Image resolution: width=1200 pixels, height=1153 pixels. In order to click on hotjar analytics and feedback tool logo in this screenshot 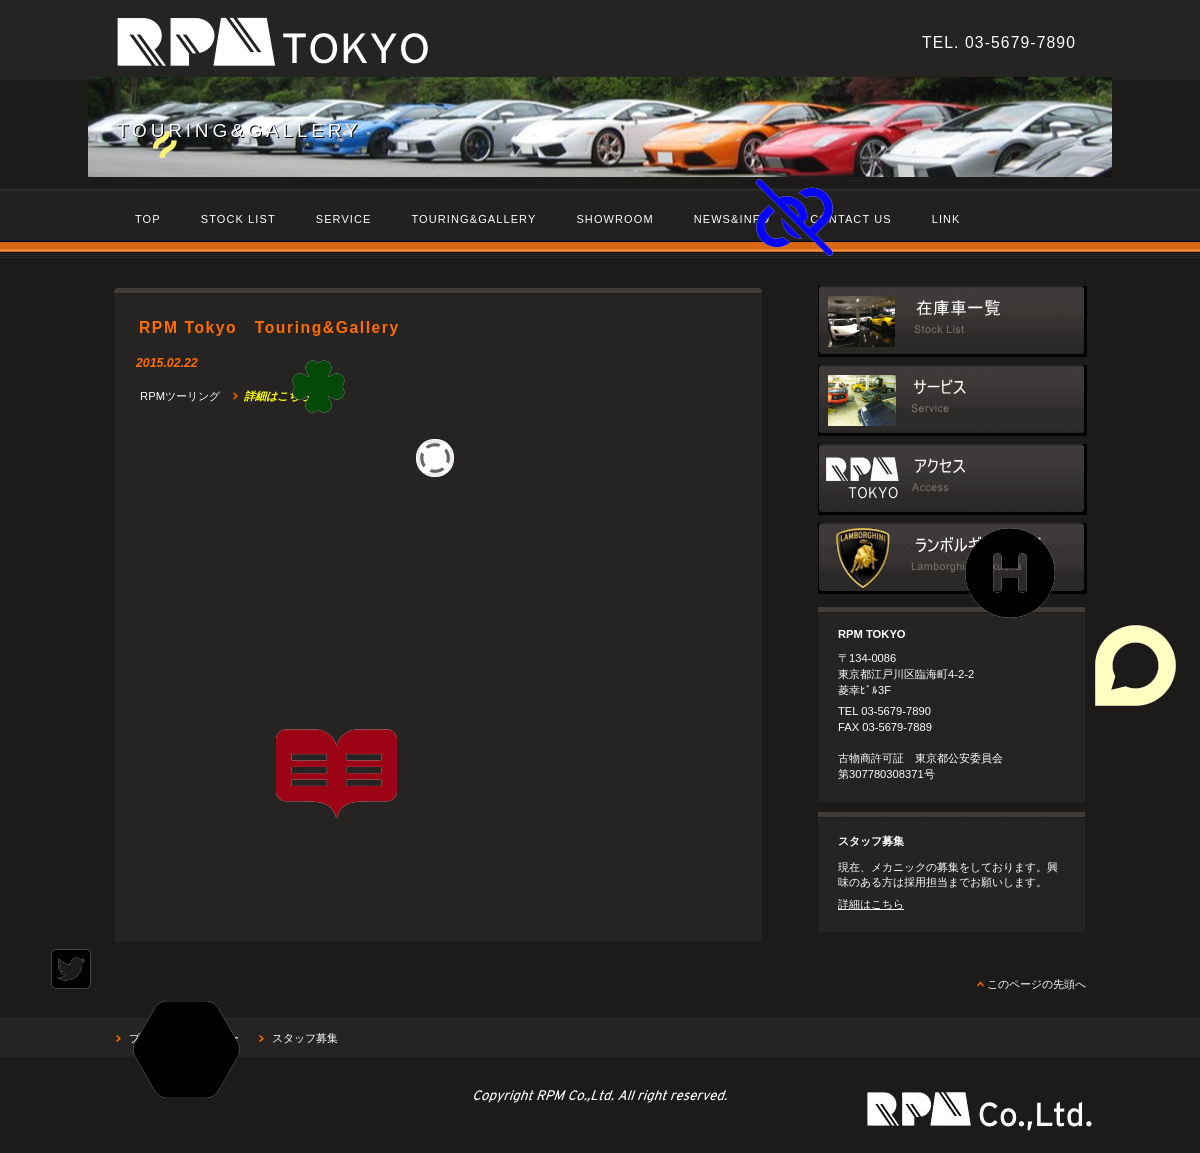, I will do `click(164, 144)`.